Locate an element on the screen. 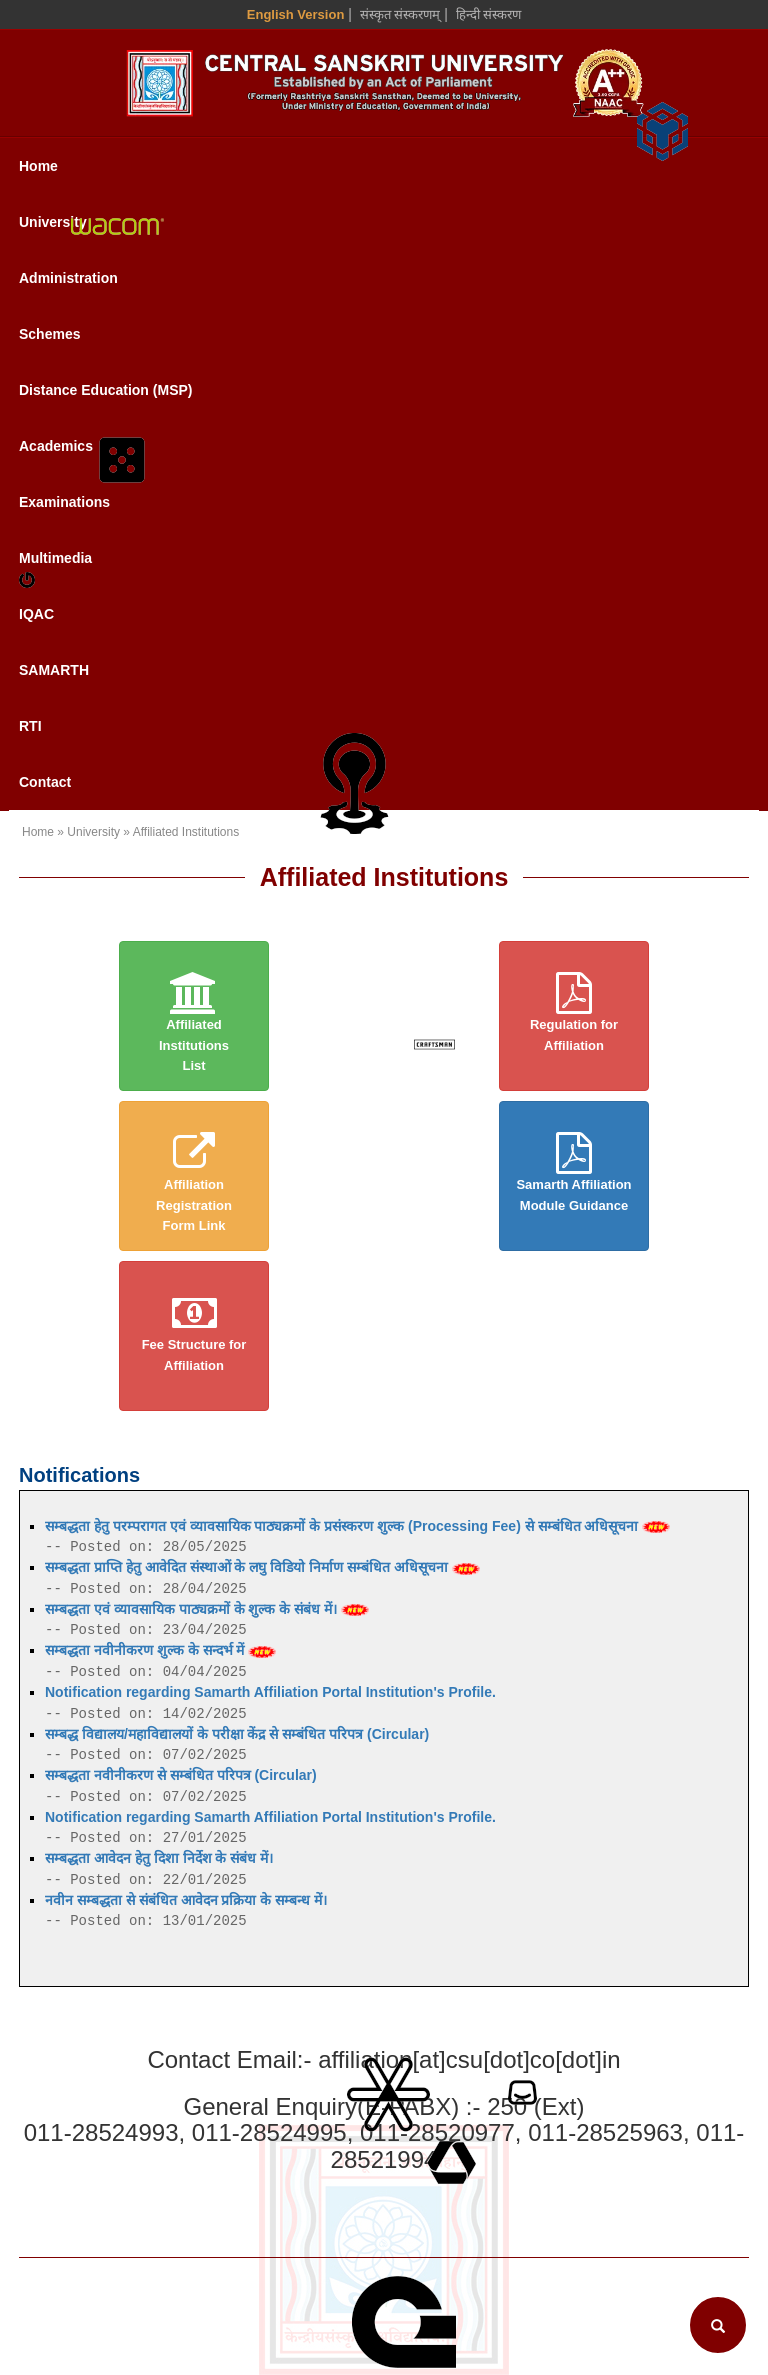 The width and height of the screenshot is (768, 2375). open the Salla e-commerce platform is located at coordinates (522, 2092).